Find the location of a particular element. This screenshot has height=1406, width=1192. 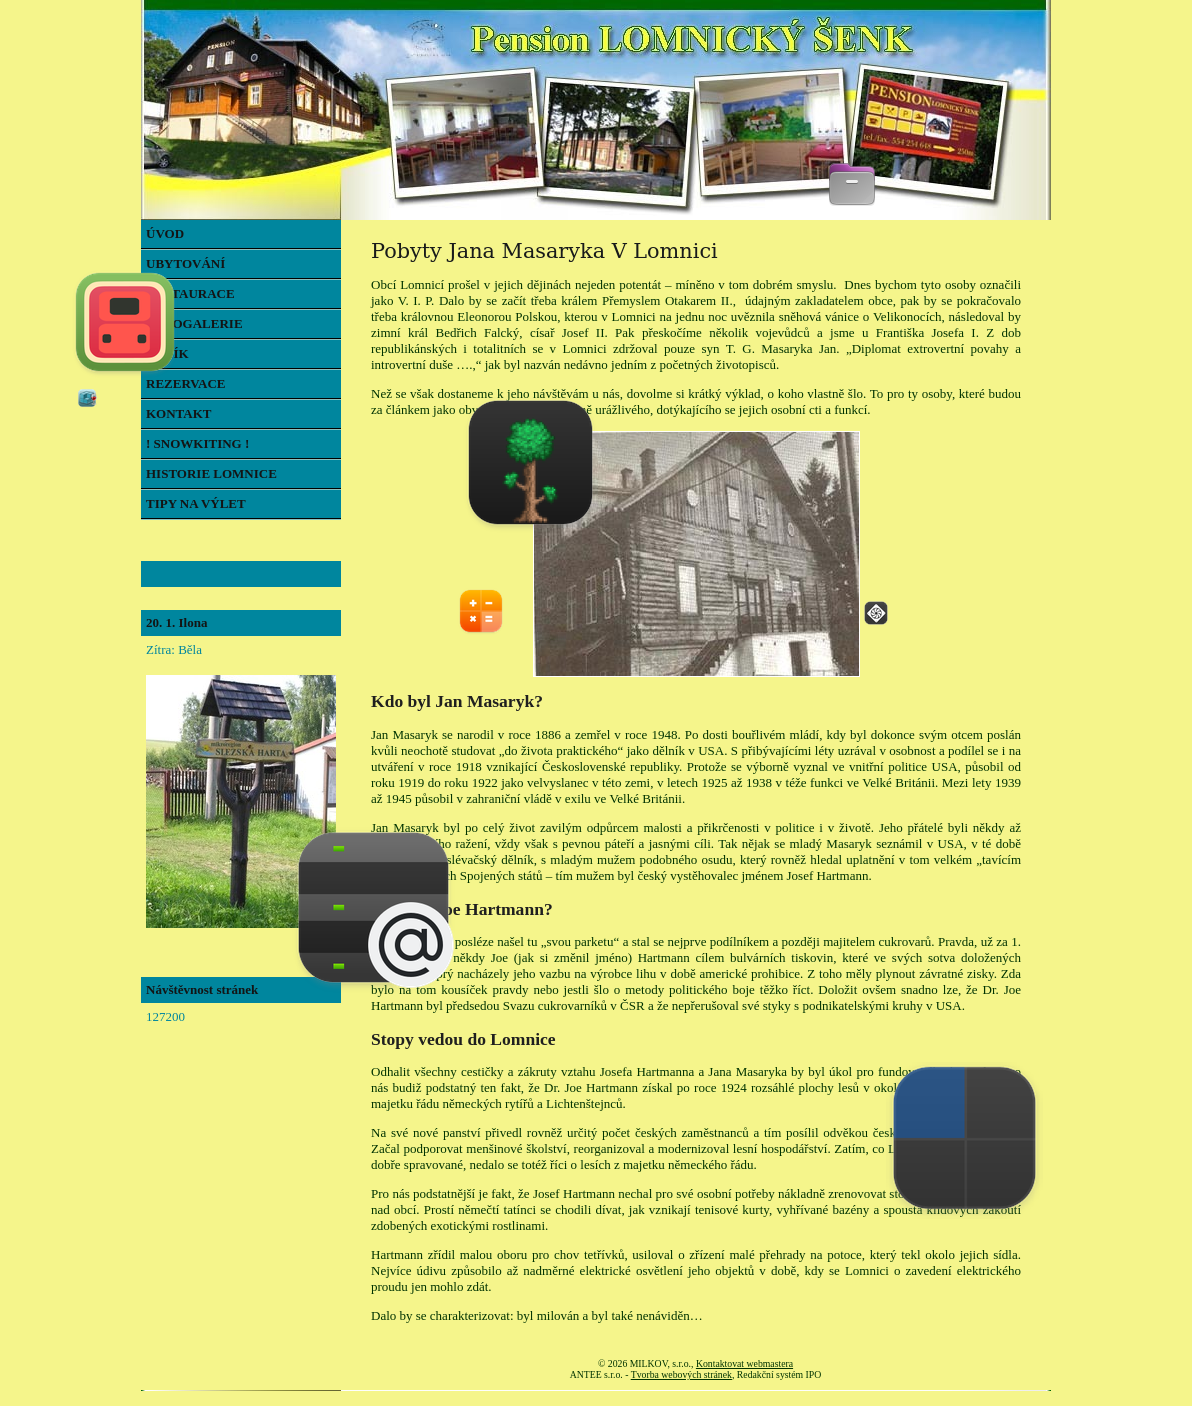

configure desktop workspace settings is located at coordinates (964, 1140).